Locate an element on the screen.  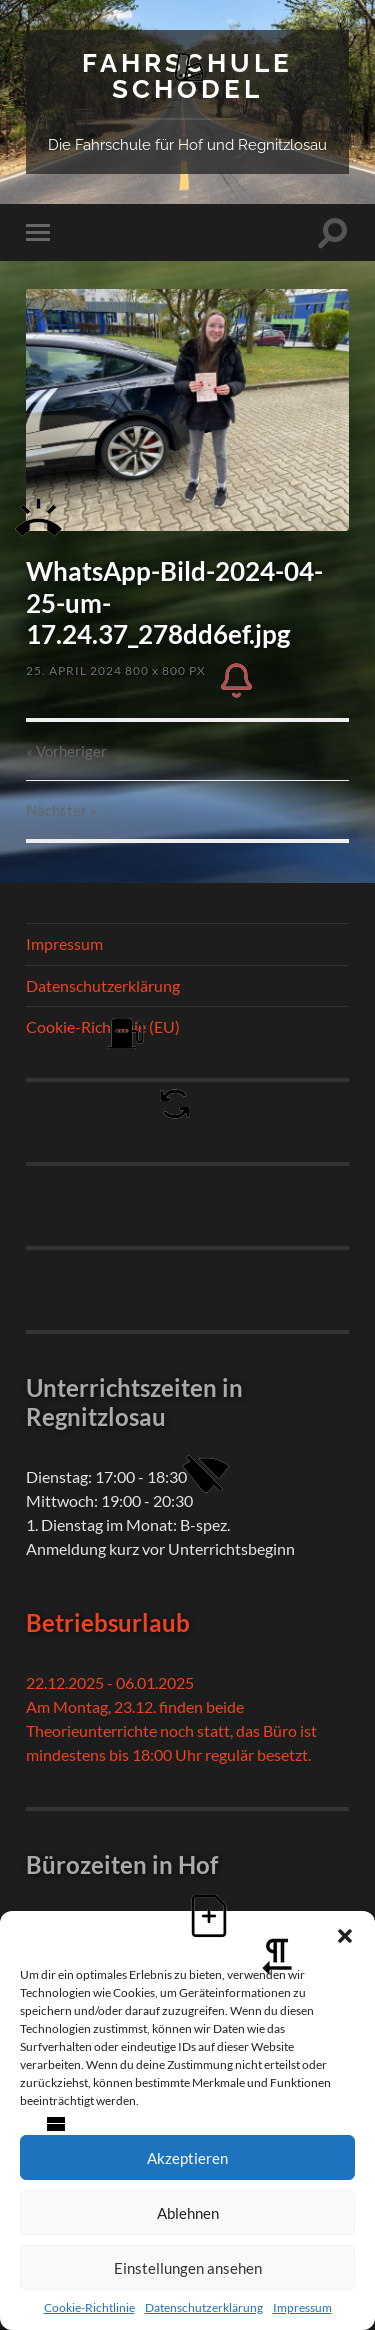
view notifications is located at coordinates (236, 680).